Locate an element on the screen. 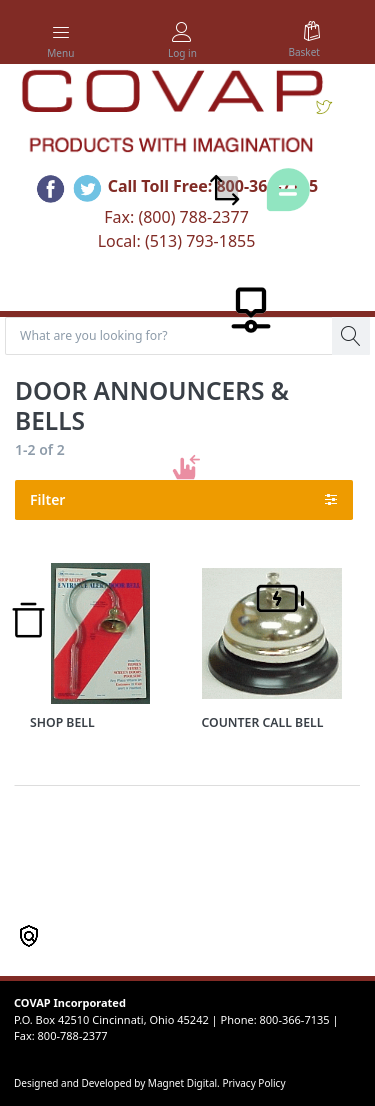  resize or scale an object is located at coordinates (223, 189).